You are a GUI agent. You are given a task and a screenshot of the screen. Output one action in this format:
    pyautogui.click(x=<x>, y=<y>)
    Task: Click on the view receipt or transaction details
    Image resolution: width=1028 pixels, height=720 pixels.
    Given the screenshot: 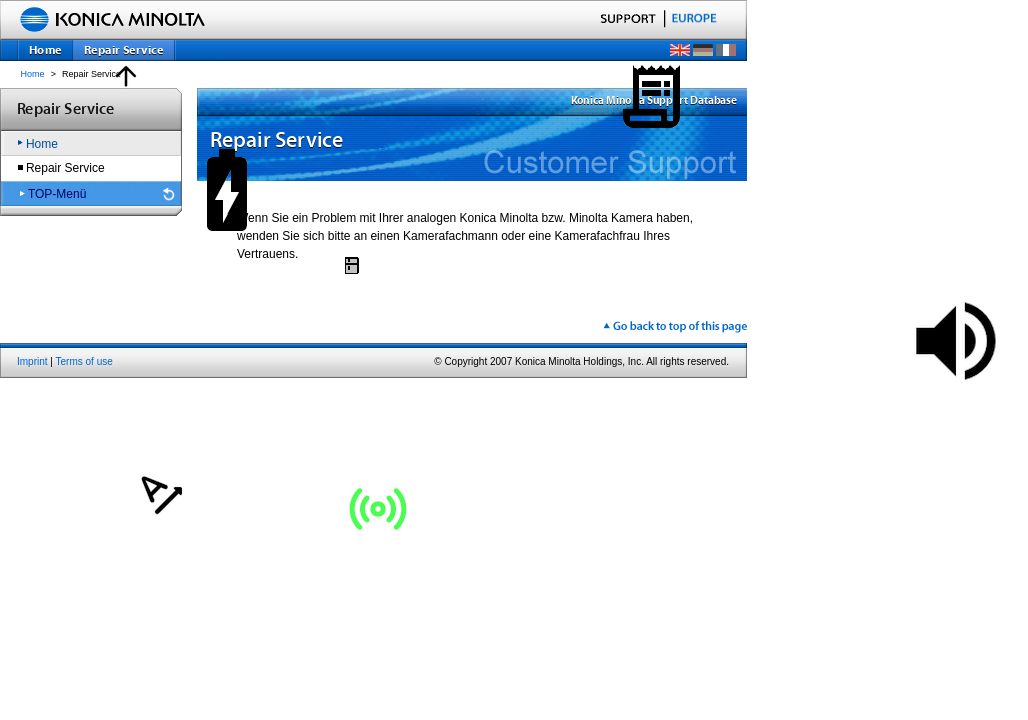 What is the action you would take?
    pyautogui.click(x=651, y=96)
    